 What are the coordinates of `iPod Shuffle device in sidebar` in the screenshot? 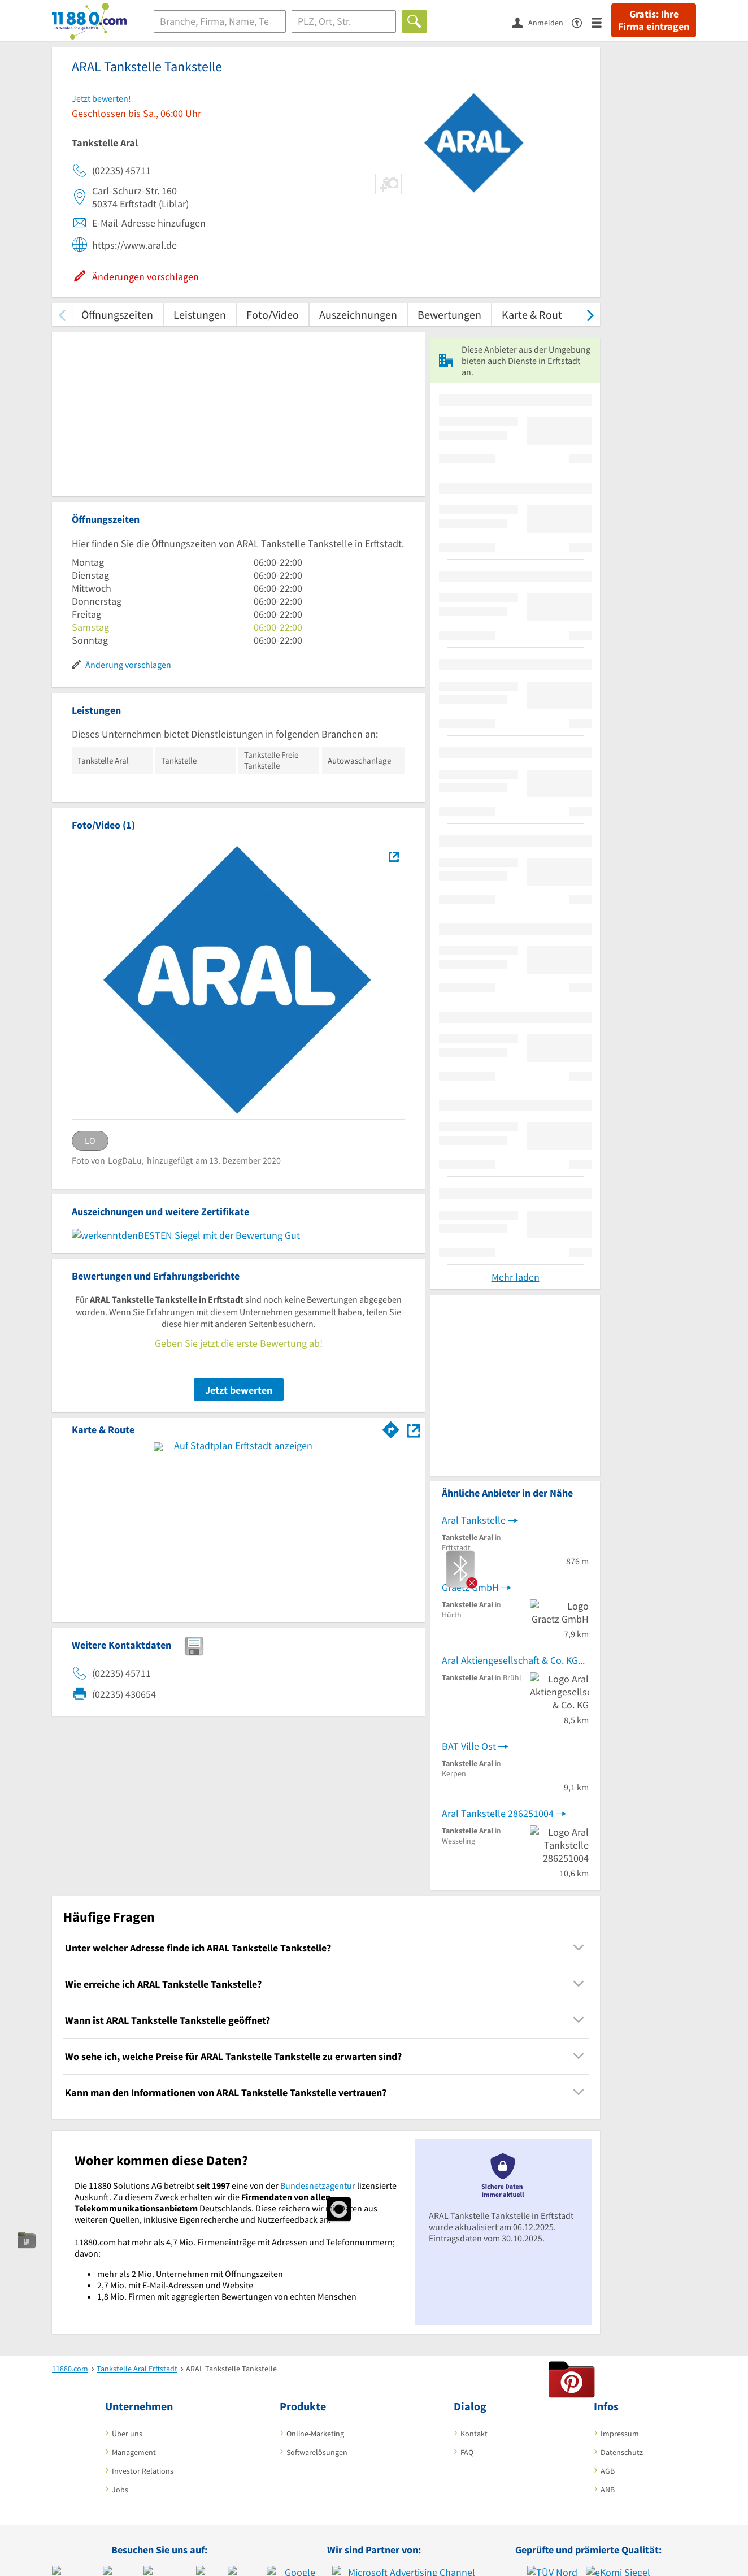 It's located at (339, 2209).